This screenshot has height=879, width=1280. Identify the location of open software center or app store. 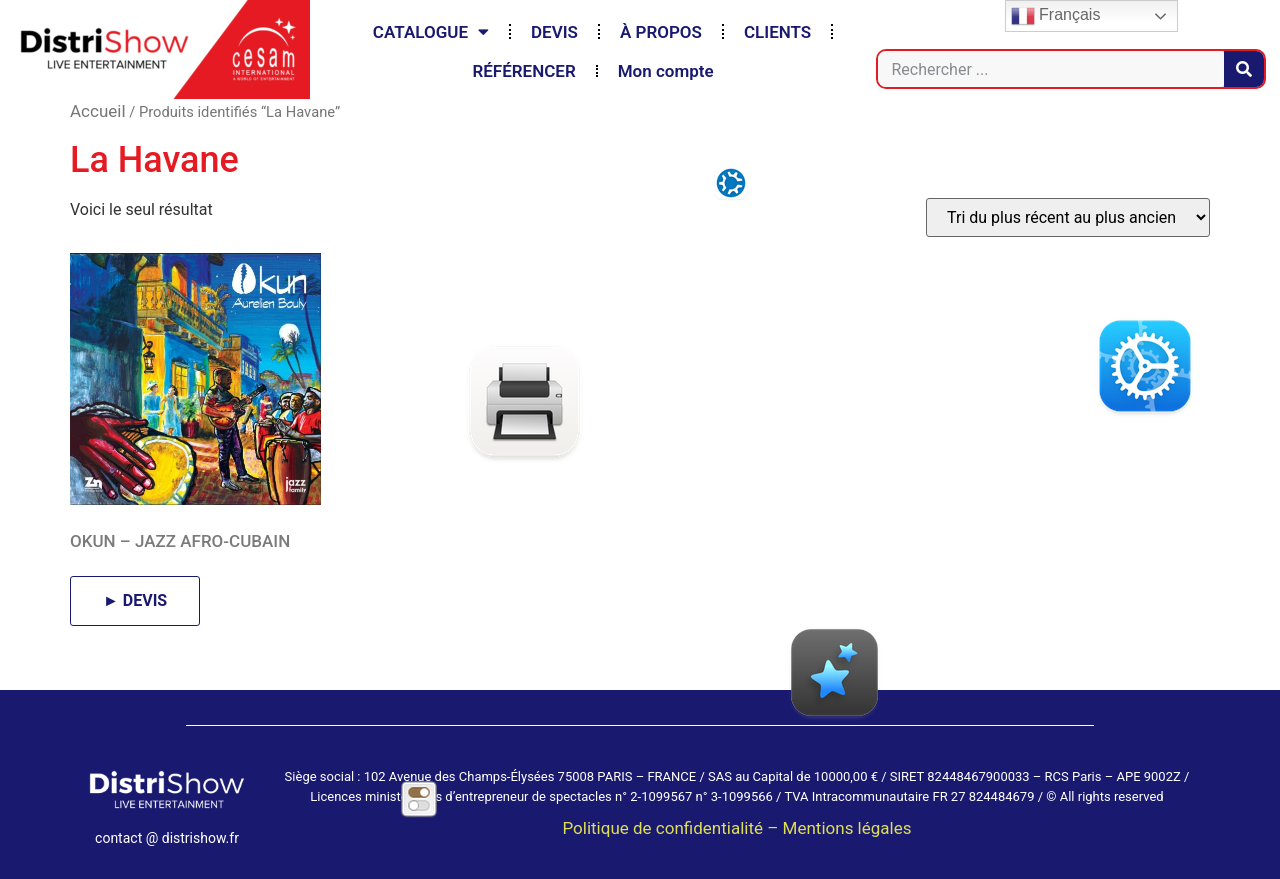
(1145, 366).